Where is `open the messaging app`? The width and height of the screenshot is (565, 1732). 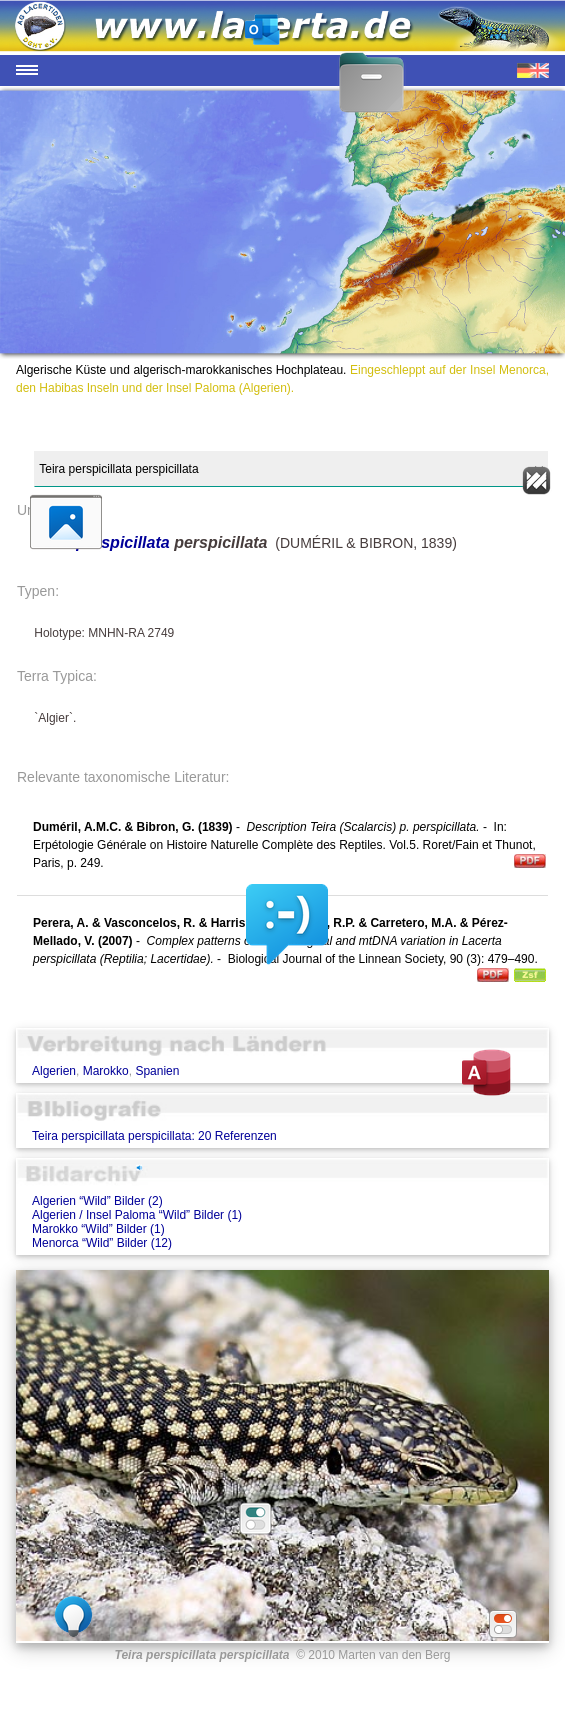 open the messaging app is located at coordinates (287, 925).